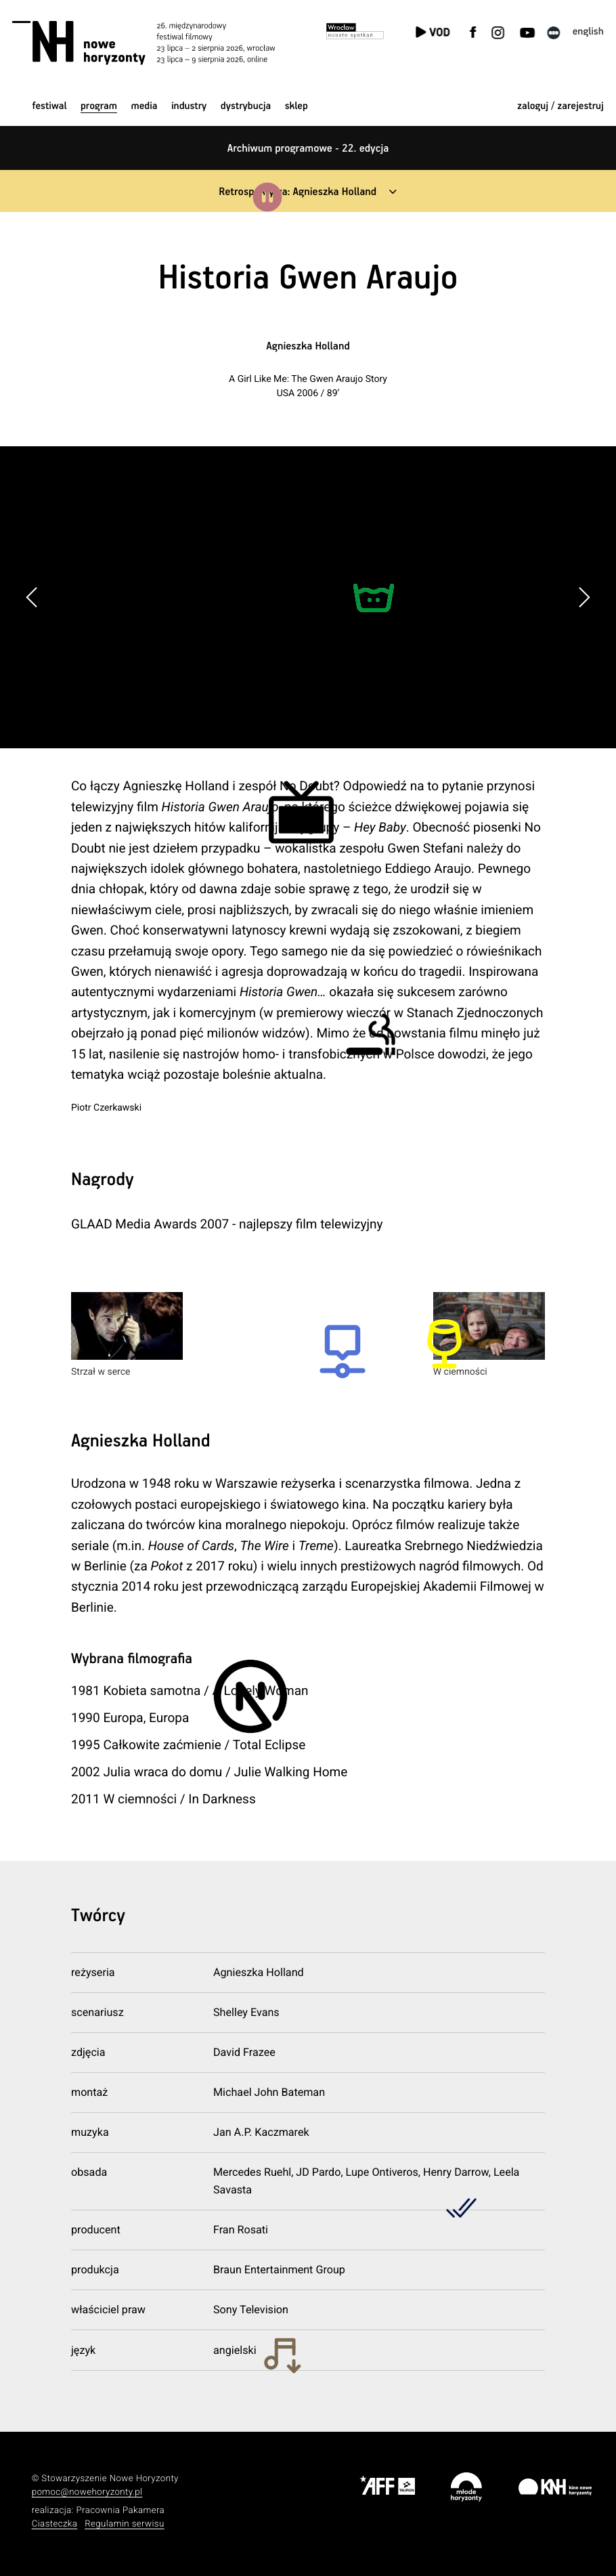 The width and height of the screenshot is (616, 2576). What do you see at coordinates (461, 2208) in the screenshot?
I see `indicates message has been read` at bounding box center [461, 2208].